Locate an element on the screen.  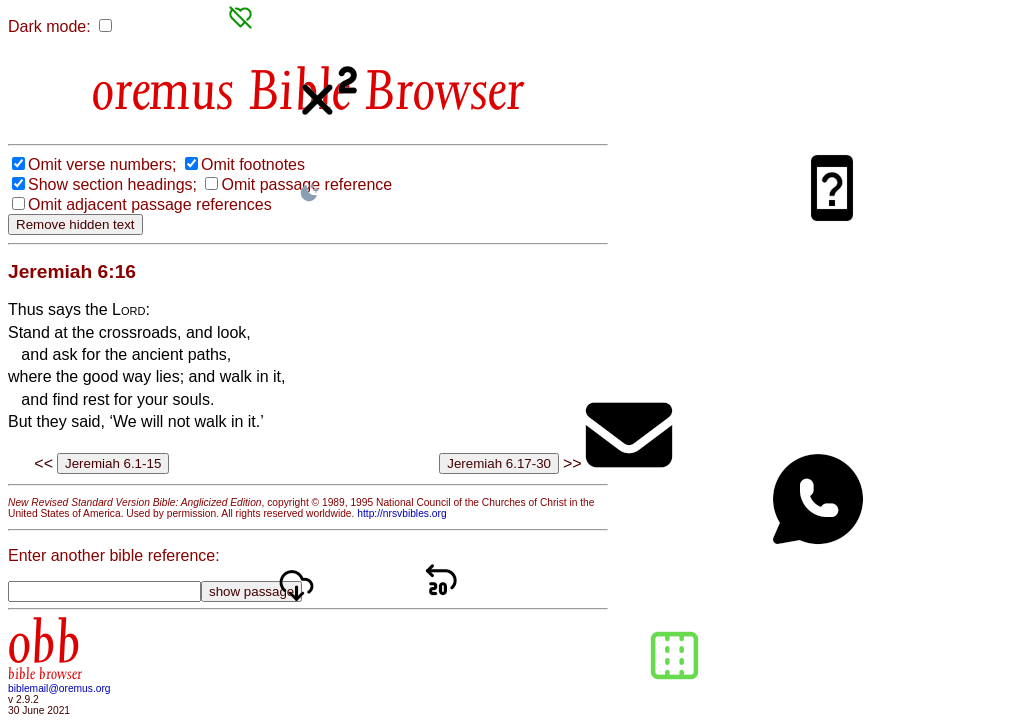
download file from cloud storage is located at coordinates (296, 585).